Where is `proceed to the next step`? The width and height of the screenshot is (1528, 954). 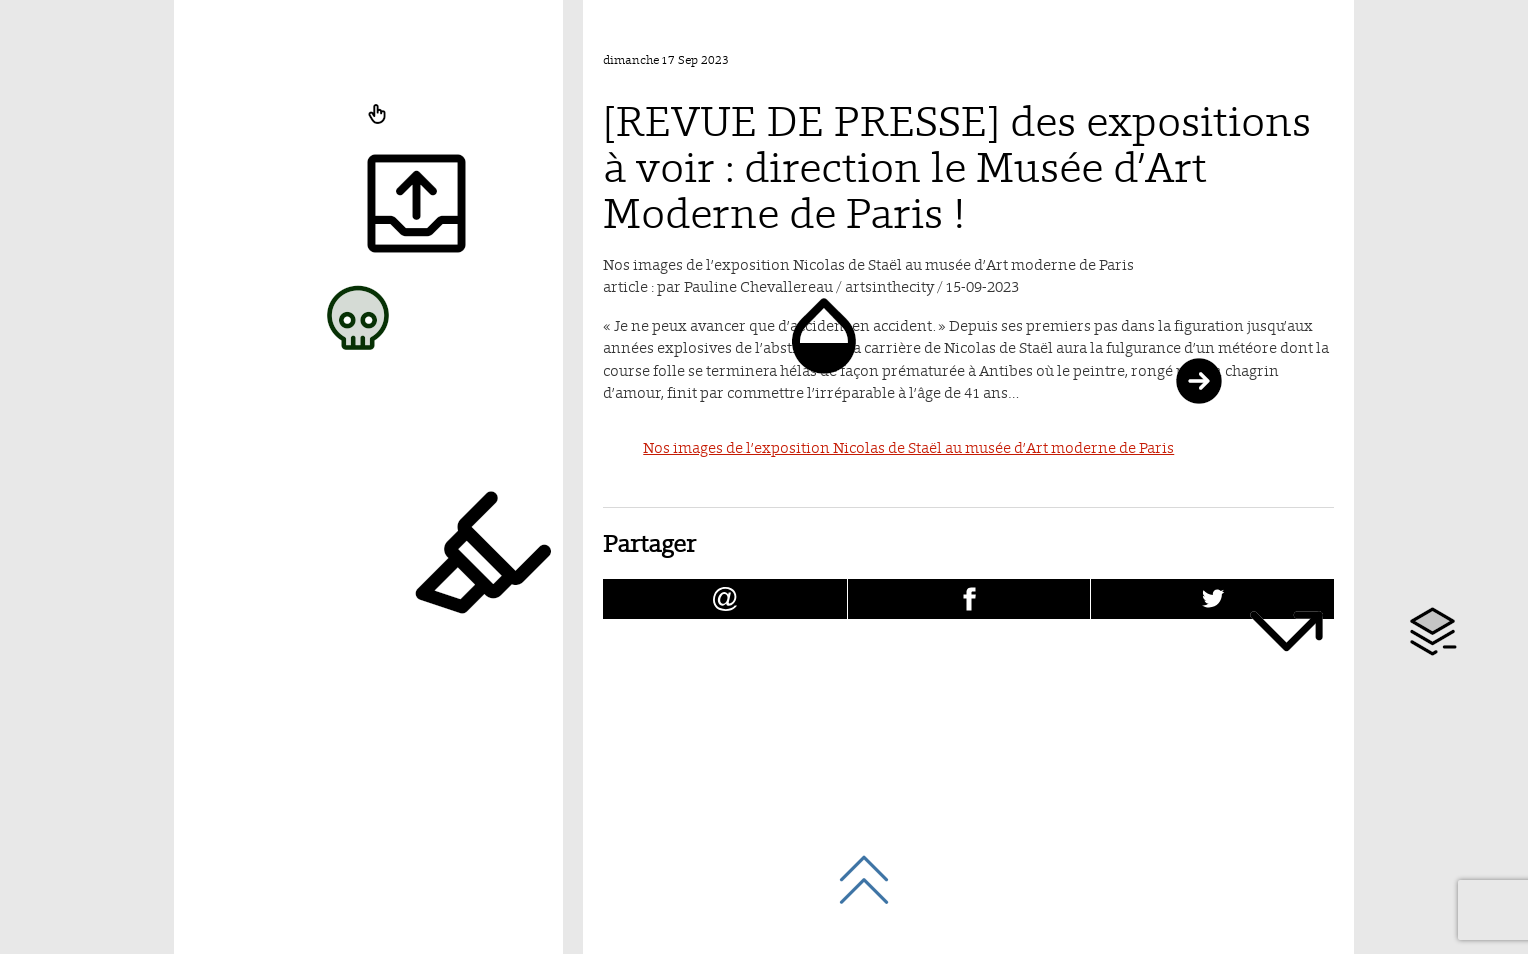 proceed to the next step is located at coordinates (1199, 381).